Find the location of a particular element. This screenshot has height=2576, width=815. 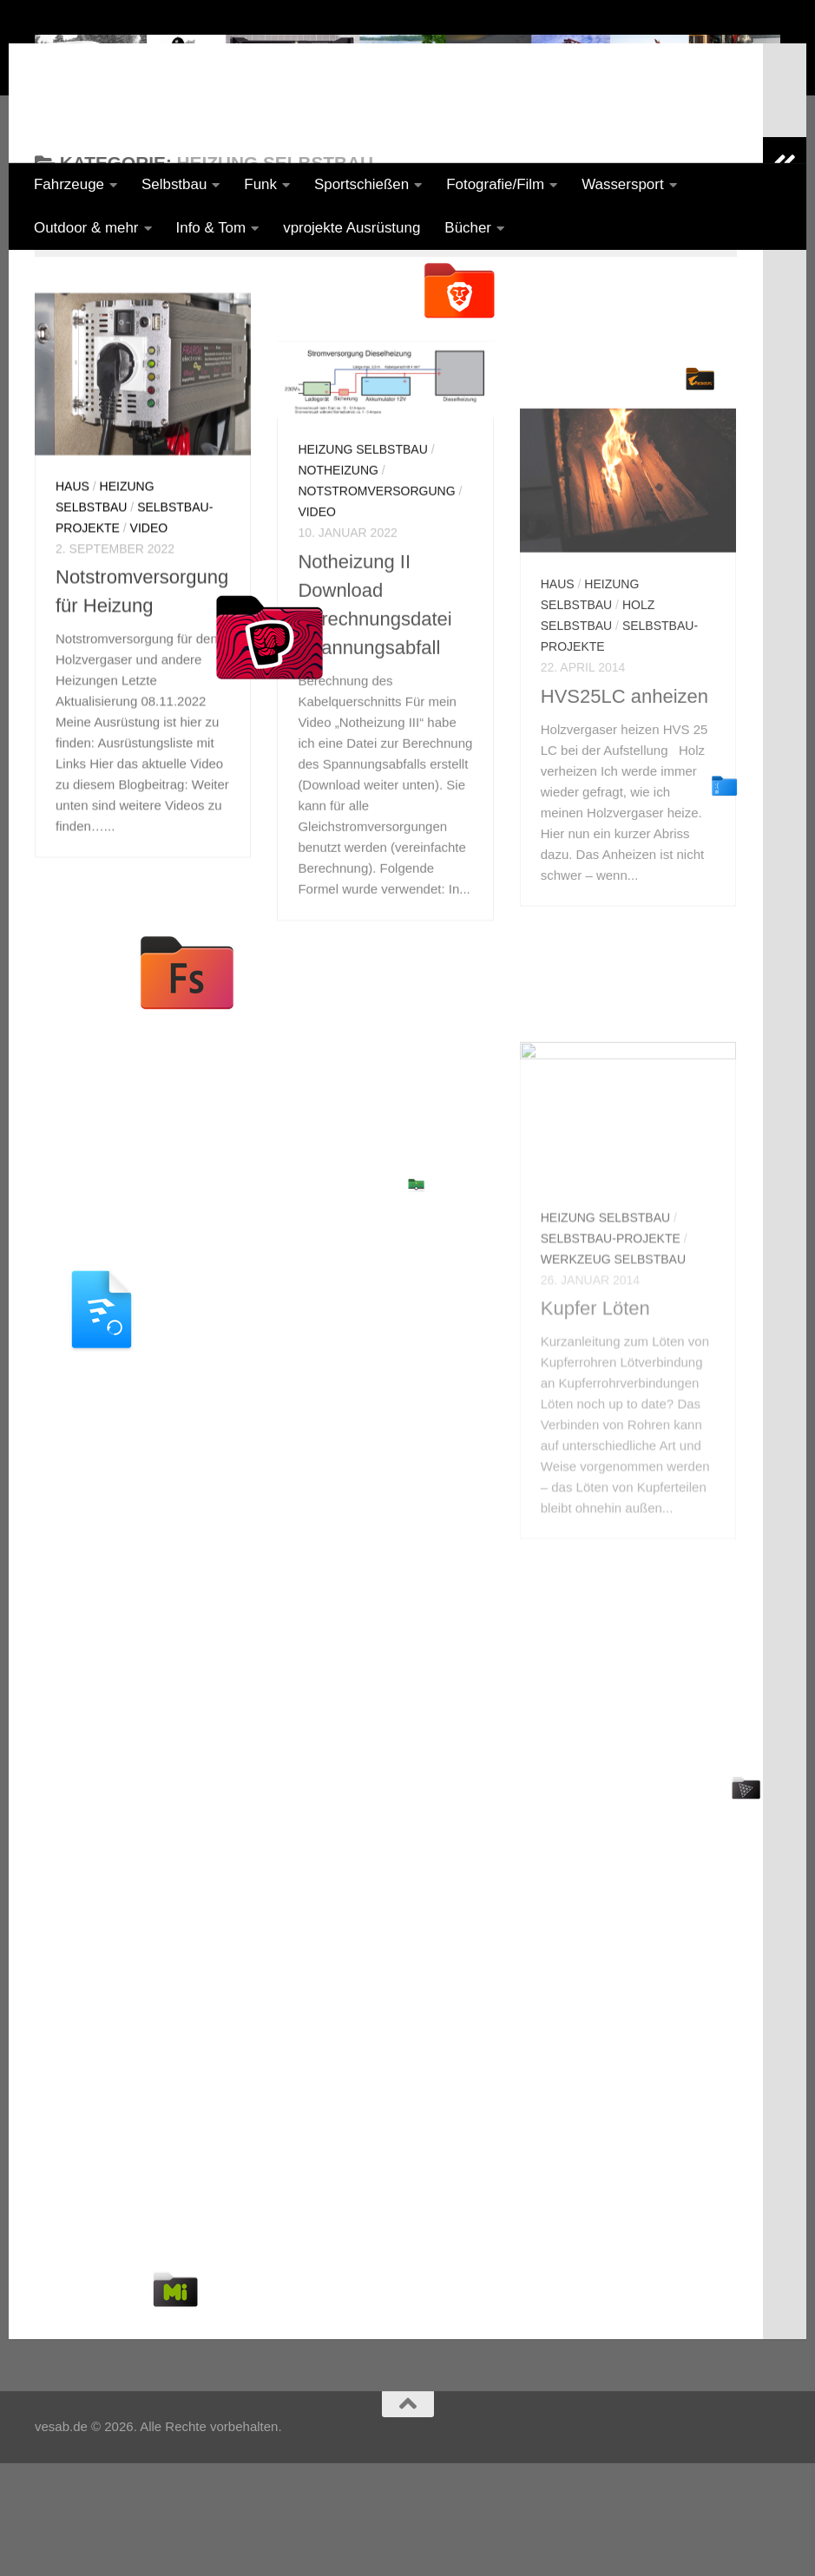

open misskey files folder is located at coordinates (175, 2291).